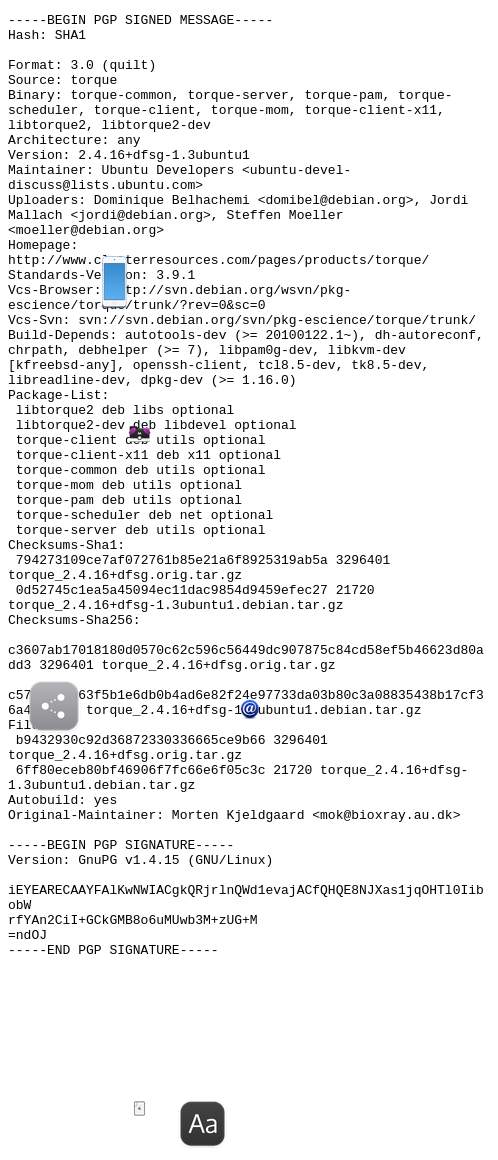  What do you see at coordinates (202, 1124) in the screenshot?
I see `access font and typography settings` at bounding box center [202, 1124].